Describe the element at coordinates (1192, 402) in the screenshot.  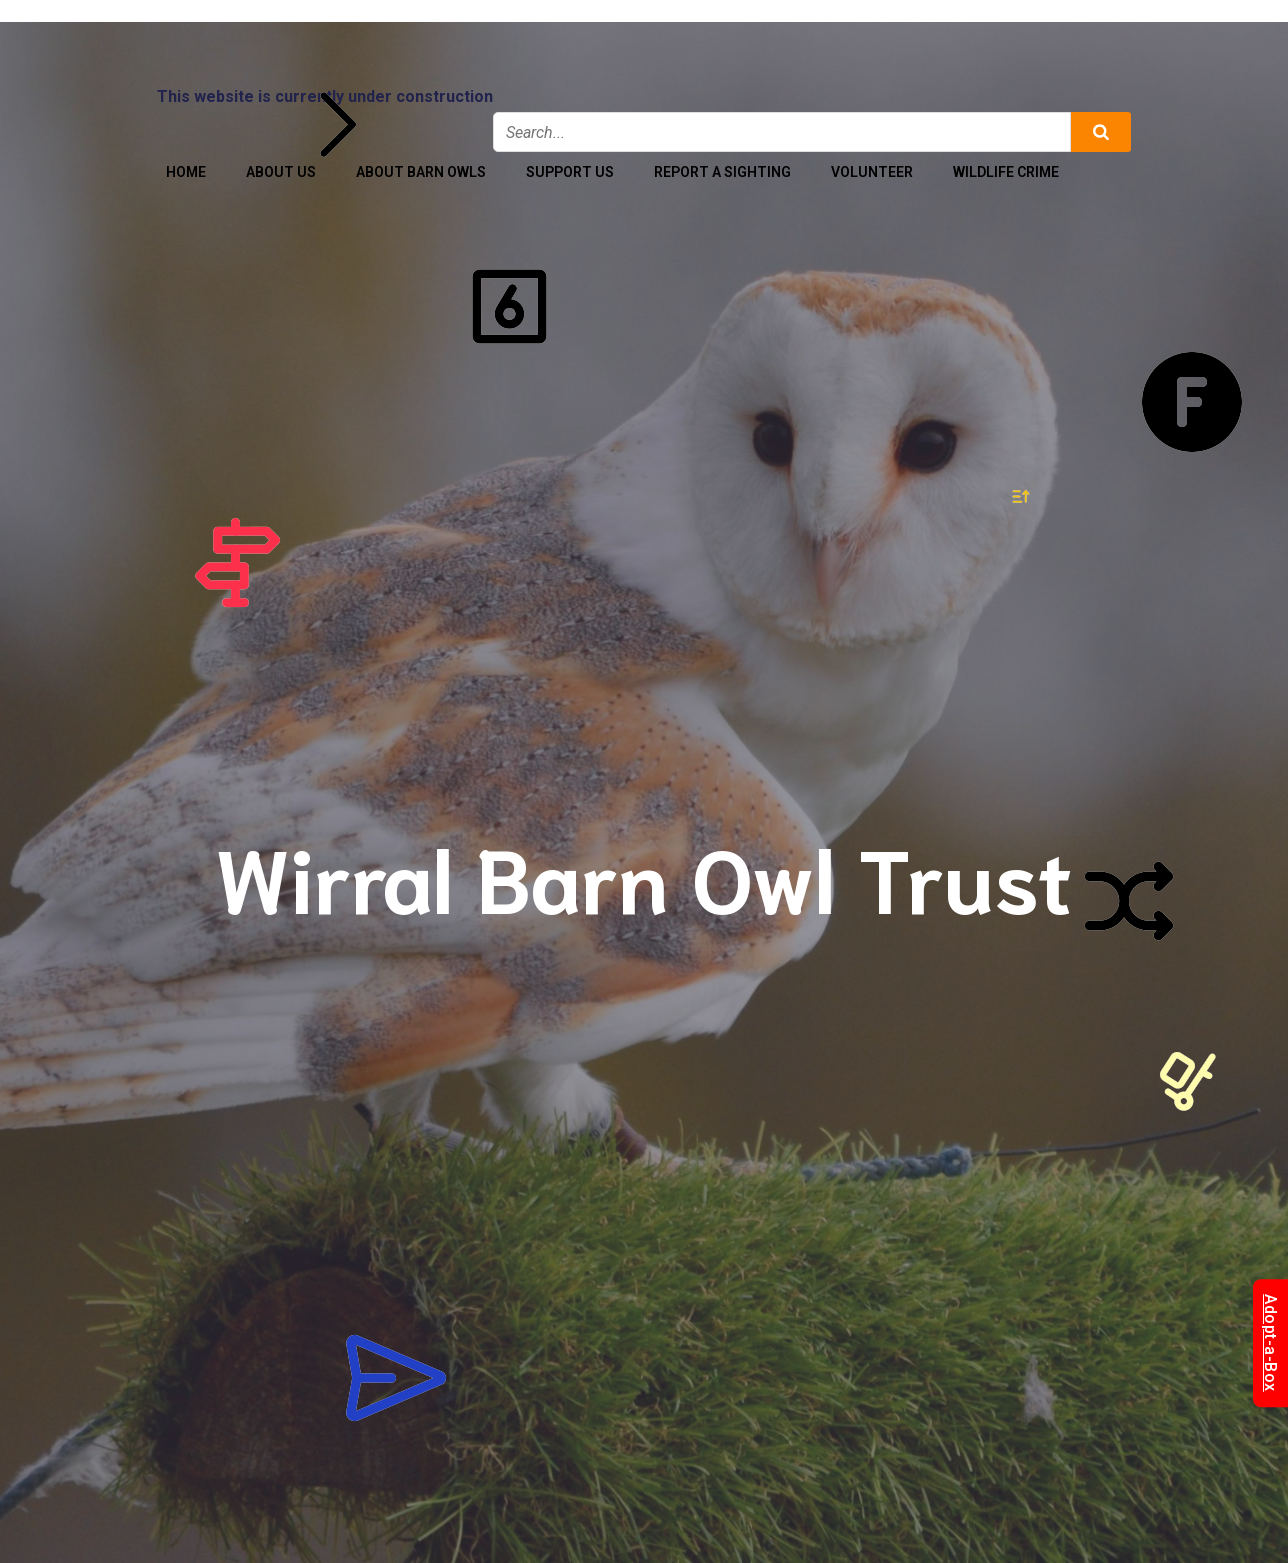
I see `facebook app or social media shortcut` at that location.